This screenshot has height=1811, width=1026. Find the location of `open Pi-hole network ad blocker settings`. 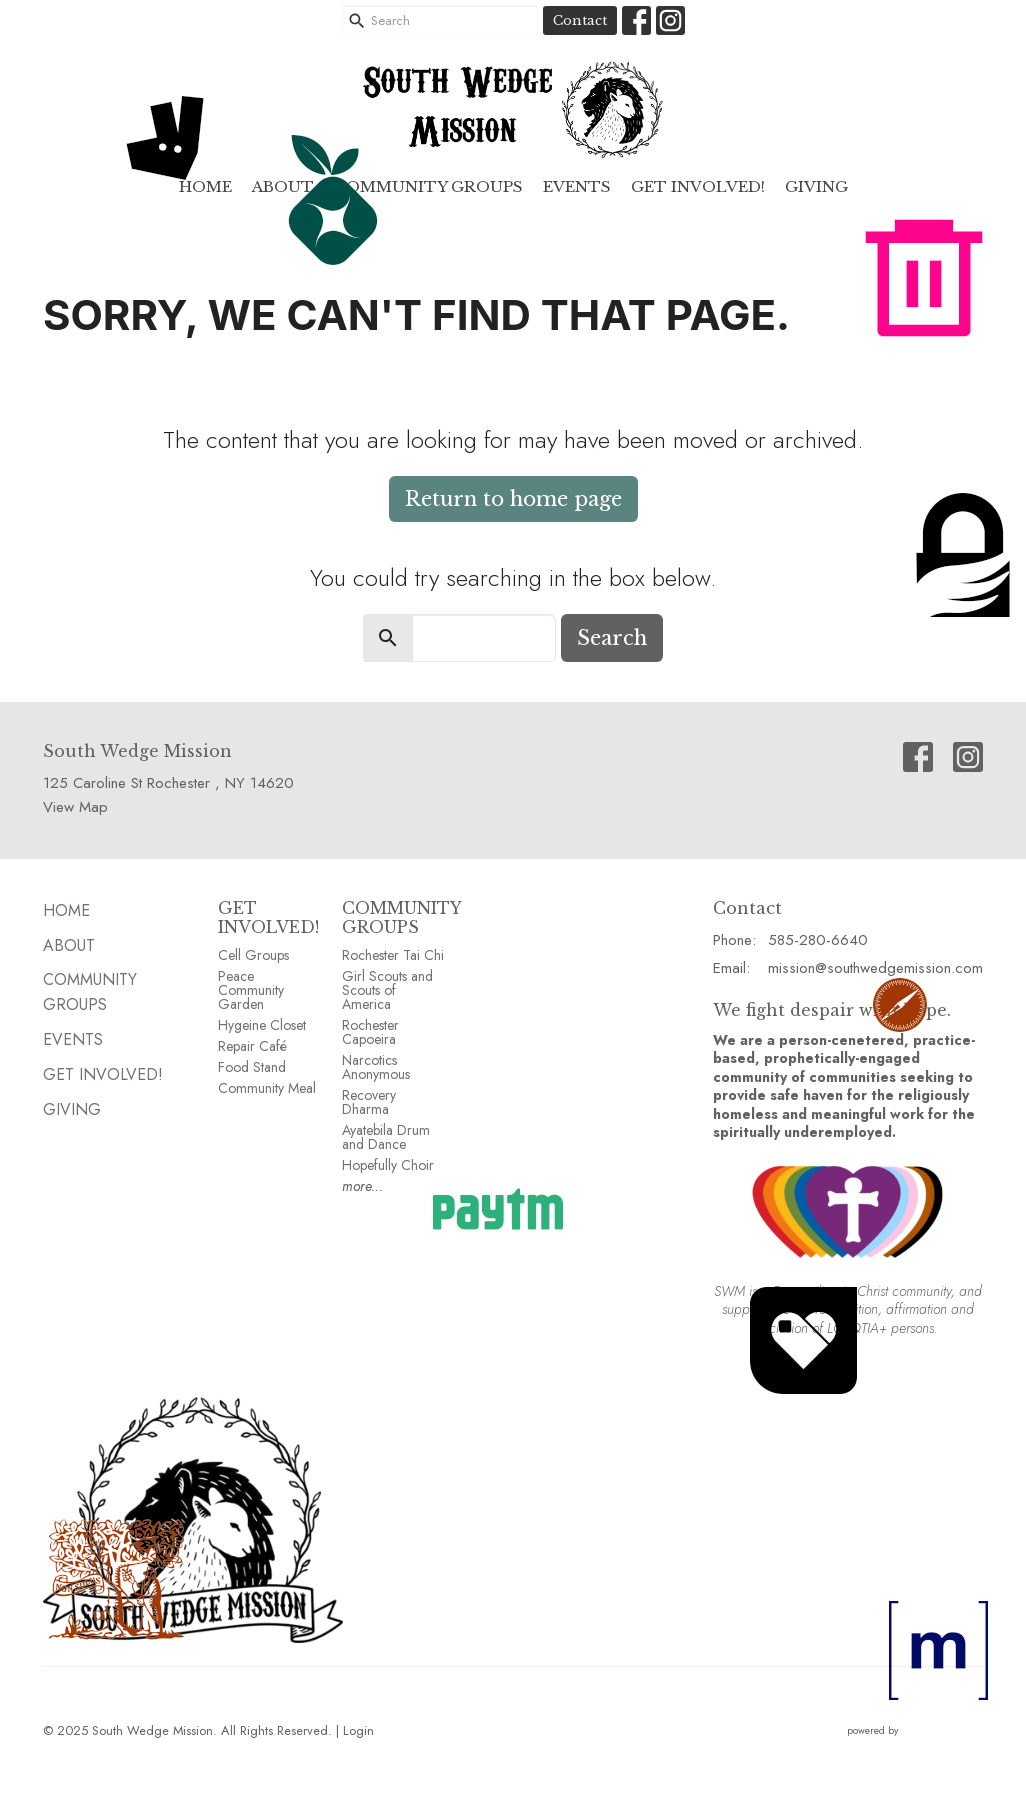

open Pi-hole network ad blocker settings is located at coordinates (333, 200).